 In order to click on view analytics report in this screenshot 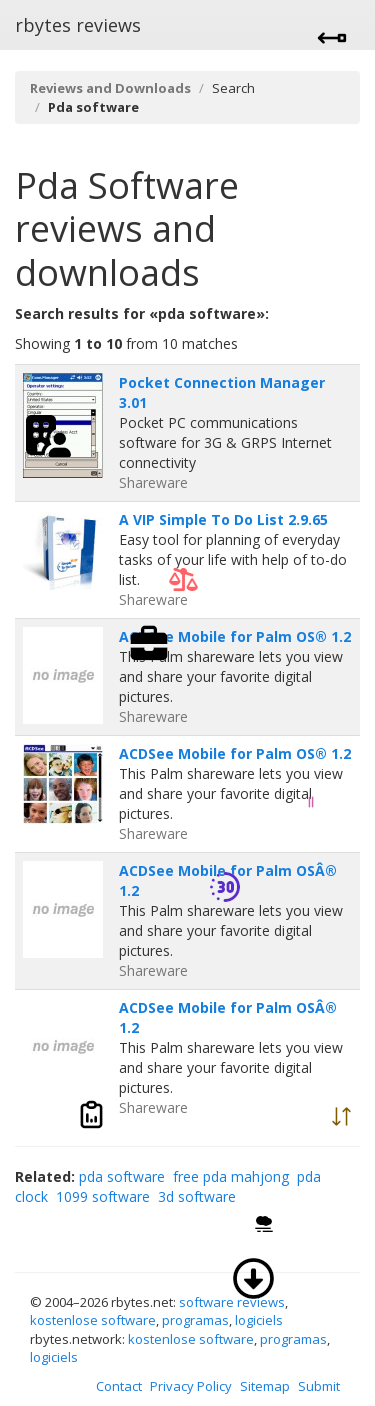, I will do `click(91, 1114)`.